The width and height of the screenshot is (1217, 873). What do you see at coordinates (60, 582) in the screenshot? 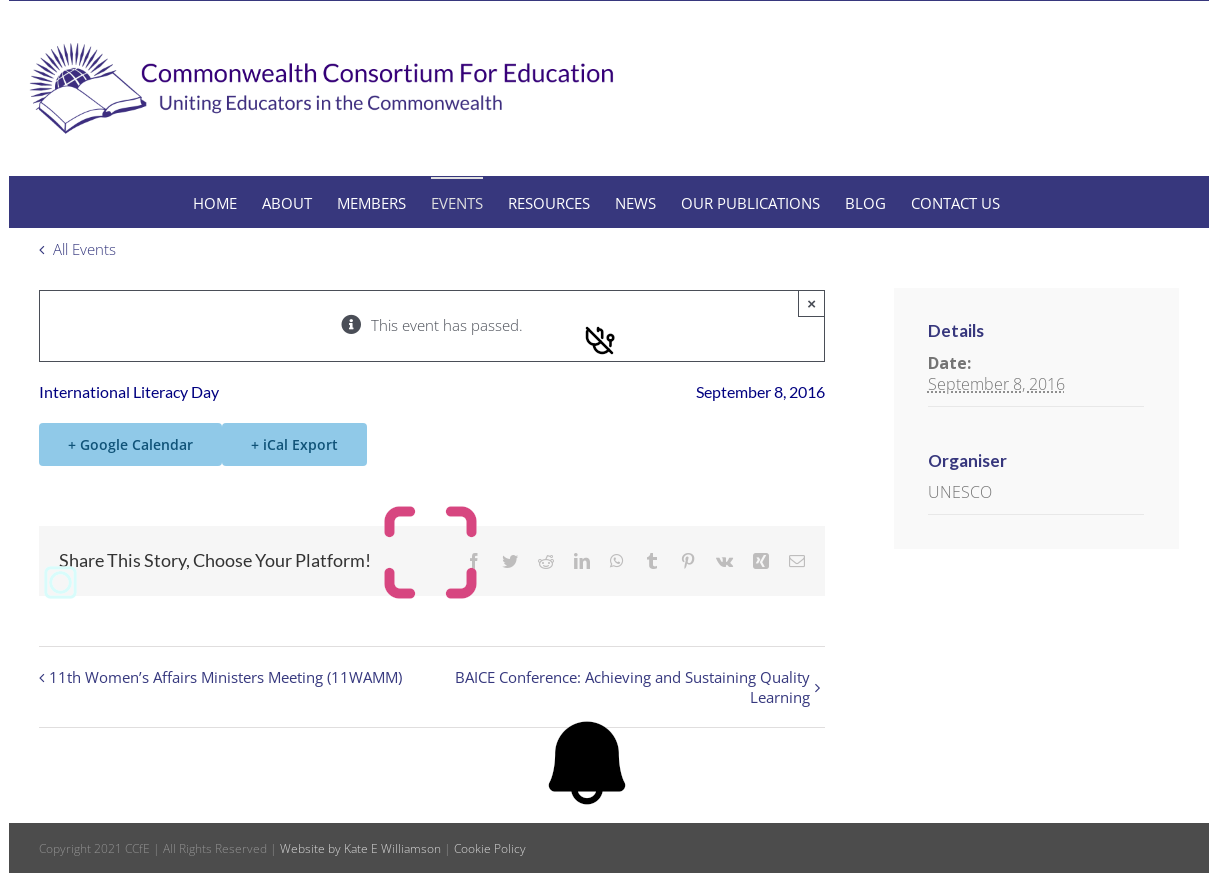
I see `tumble dry laundry care instruction` at bounding box center [60, 582].